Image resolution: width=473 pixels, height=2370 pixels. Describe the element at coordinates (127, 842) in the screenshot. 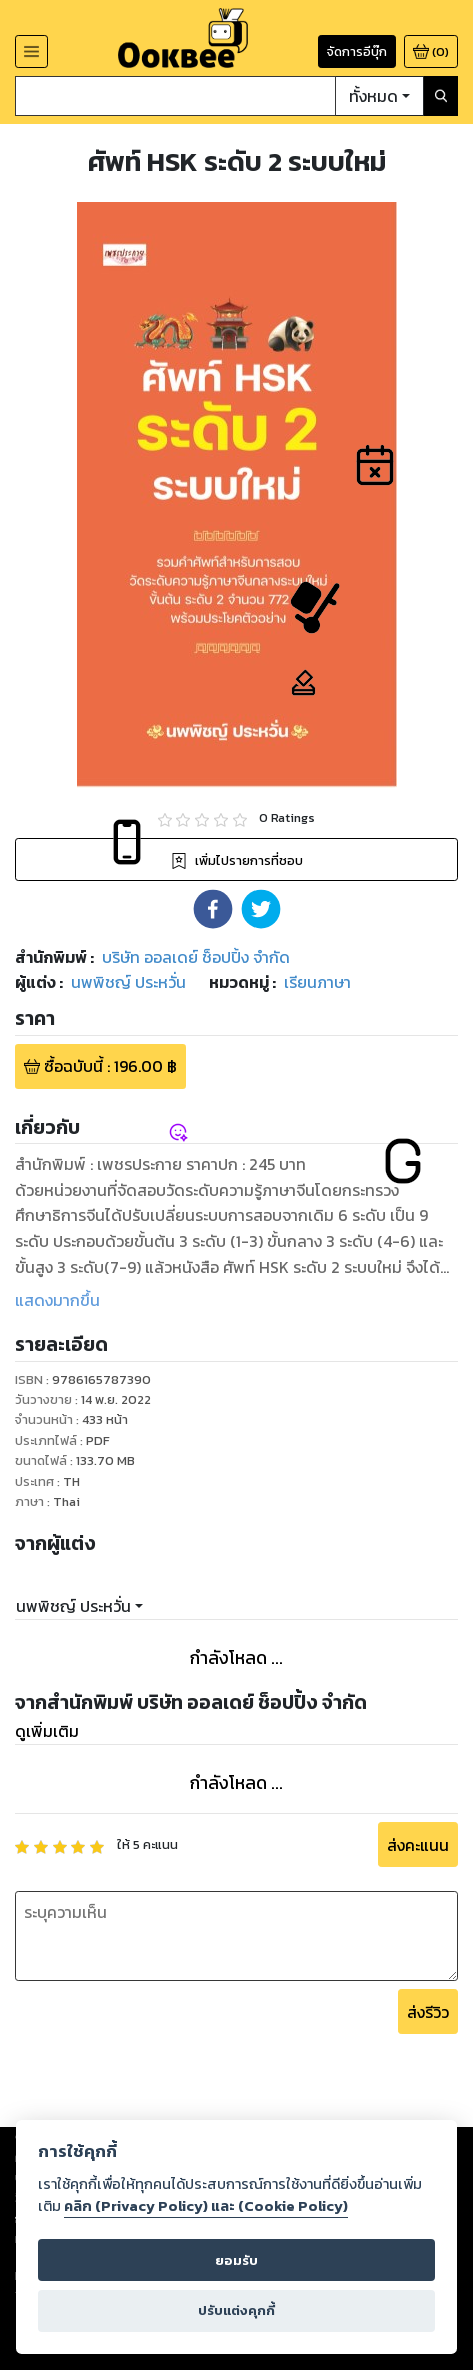

I see `access mobile device settings` at that location.